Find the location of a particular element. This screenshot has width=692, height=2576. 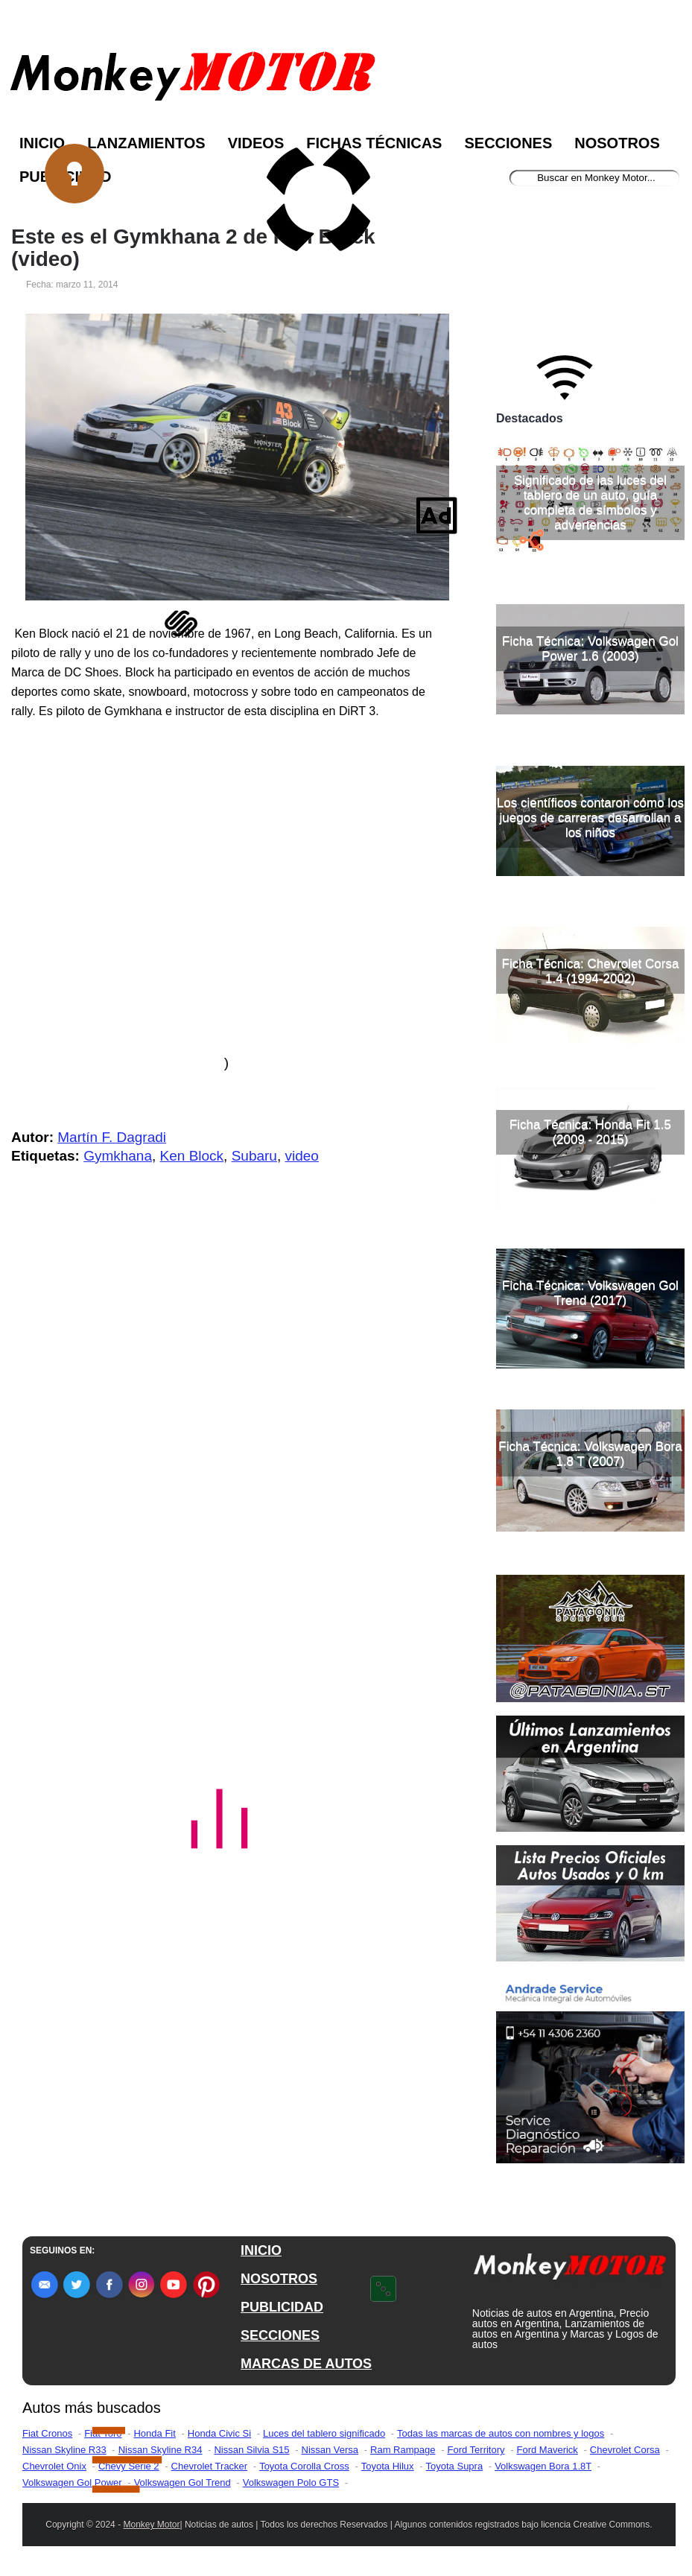

elementor website builder logo is located at coordinates (594, 2112).